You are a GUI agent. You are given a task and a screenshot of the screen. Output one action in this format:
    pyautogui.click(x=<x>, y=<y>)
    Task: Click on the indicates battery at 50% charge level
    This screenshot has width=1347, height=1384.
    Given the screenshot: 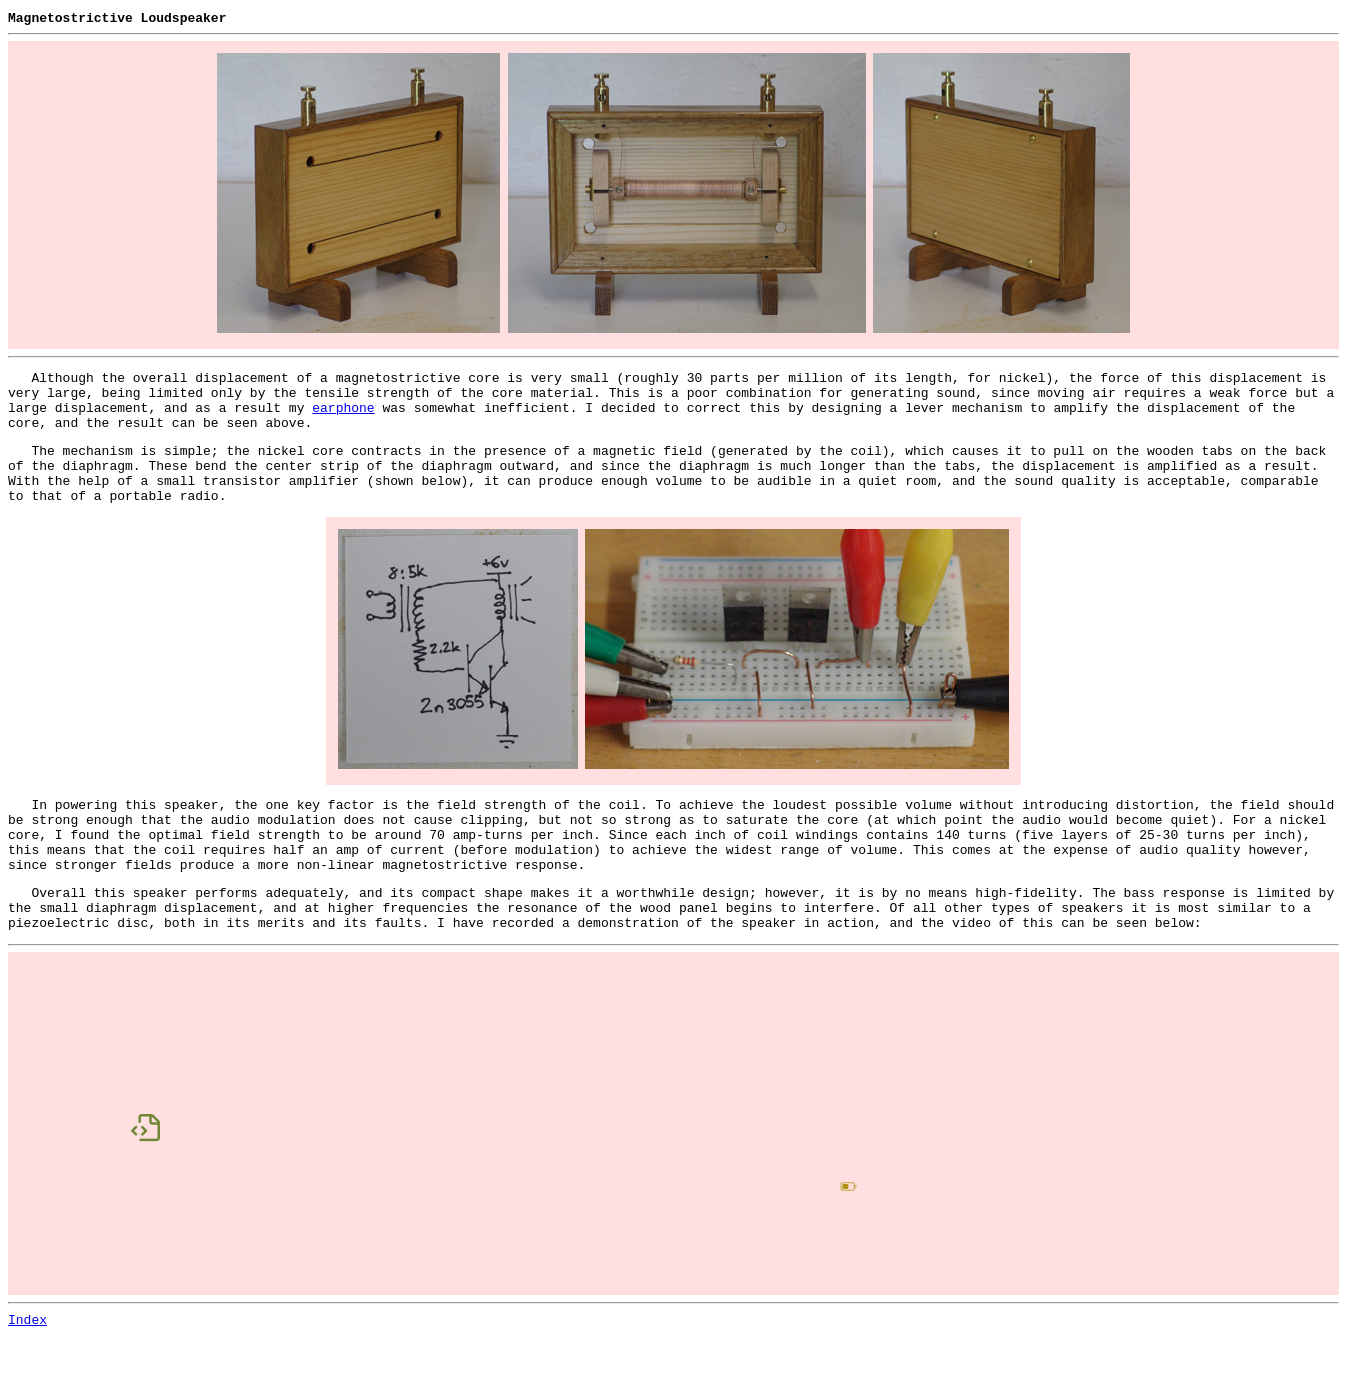 What is the action you would take?
    pyautogui.click(x=848, y=1186)
    